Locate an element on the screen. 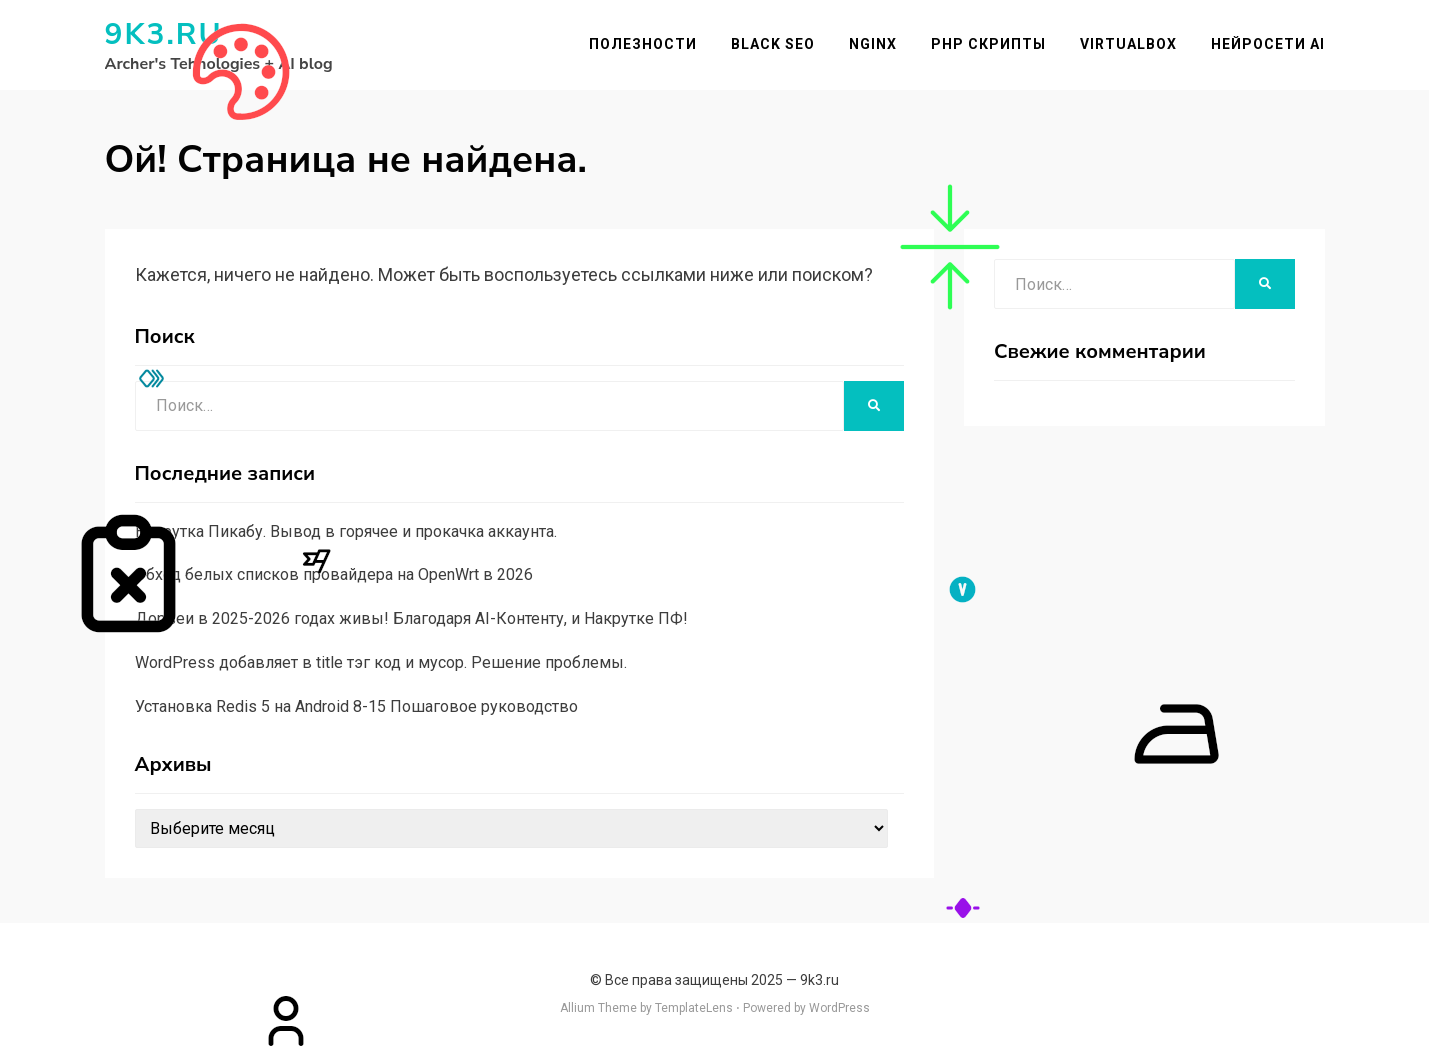  align keyframe to horizontal center is located at coordinates (963, 908).